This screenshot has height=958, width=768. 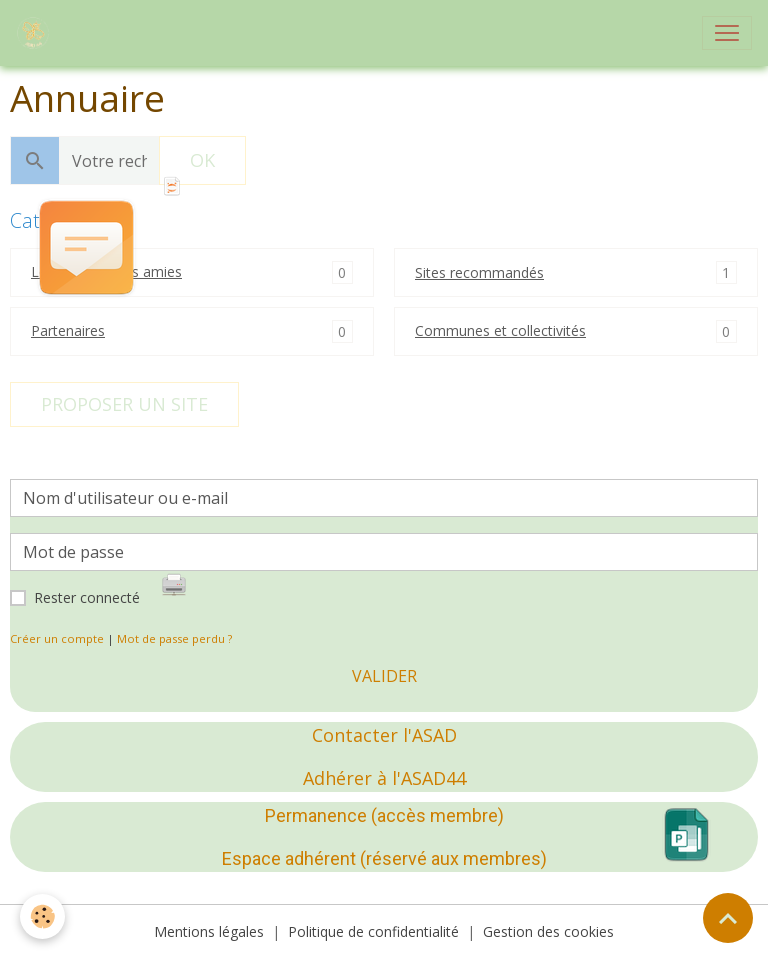 What do you see at coordinates (686, 834) in the screenshot?
I see `microsoft publisher document file` at bounding box center [686, 834].